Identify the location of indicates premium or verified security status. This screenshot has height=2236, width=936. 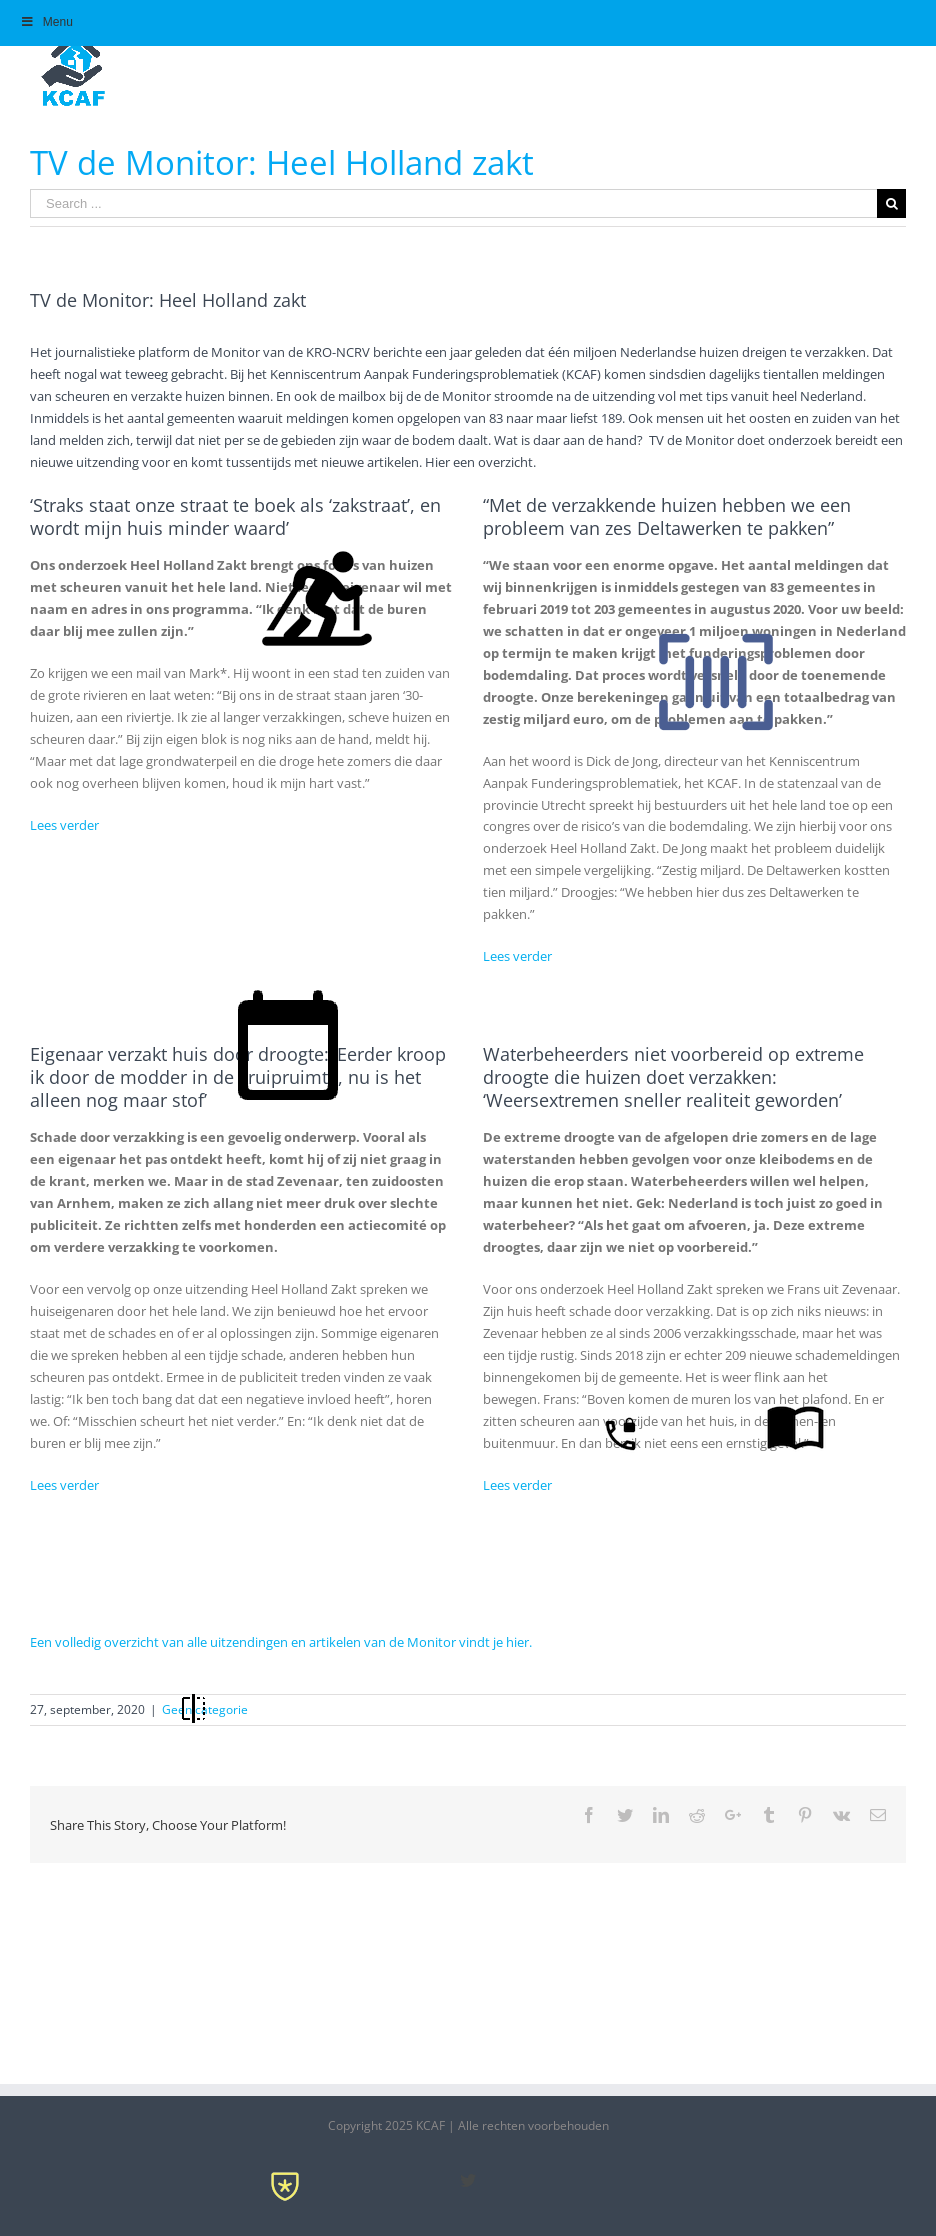
(285, 2185).